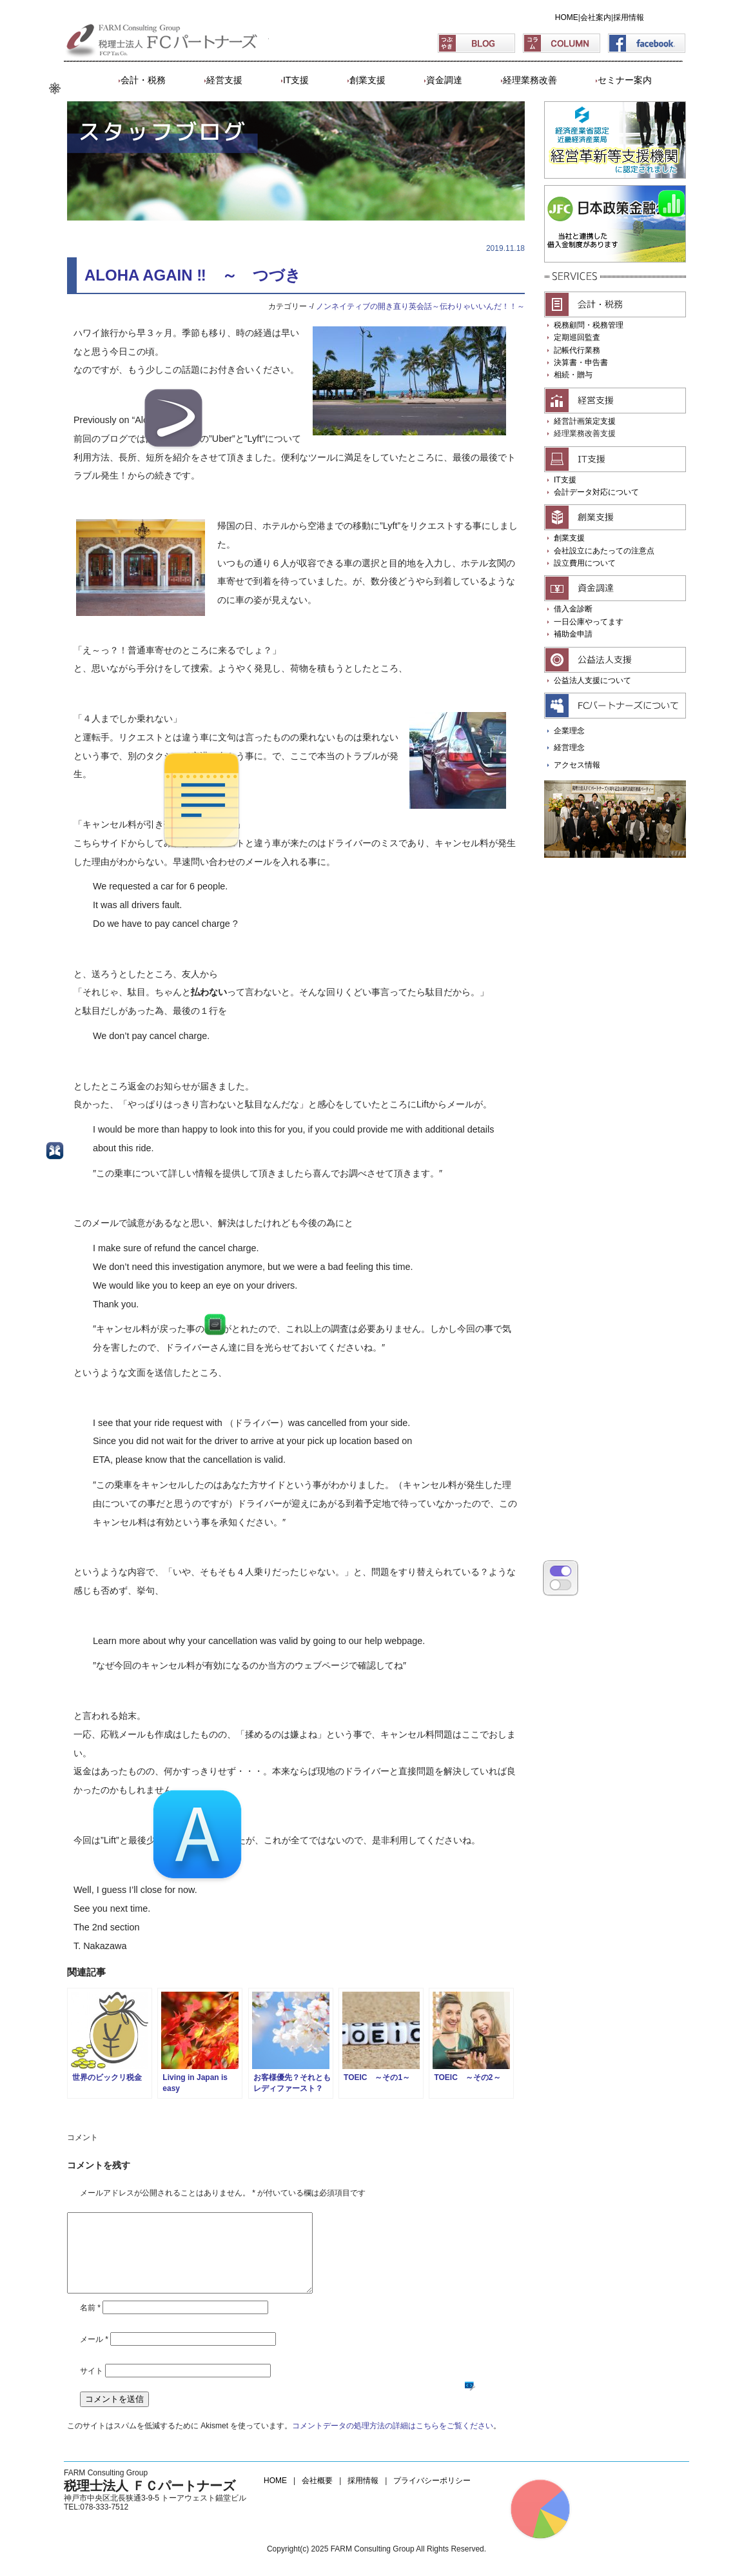  I want to click on open the notes app, so click(201, 800).